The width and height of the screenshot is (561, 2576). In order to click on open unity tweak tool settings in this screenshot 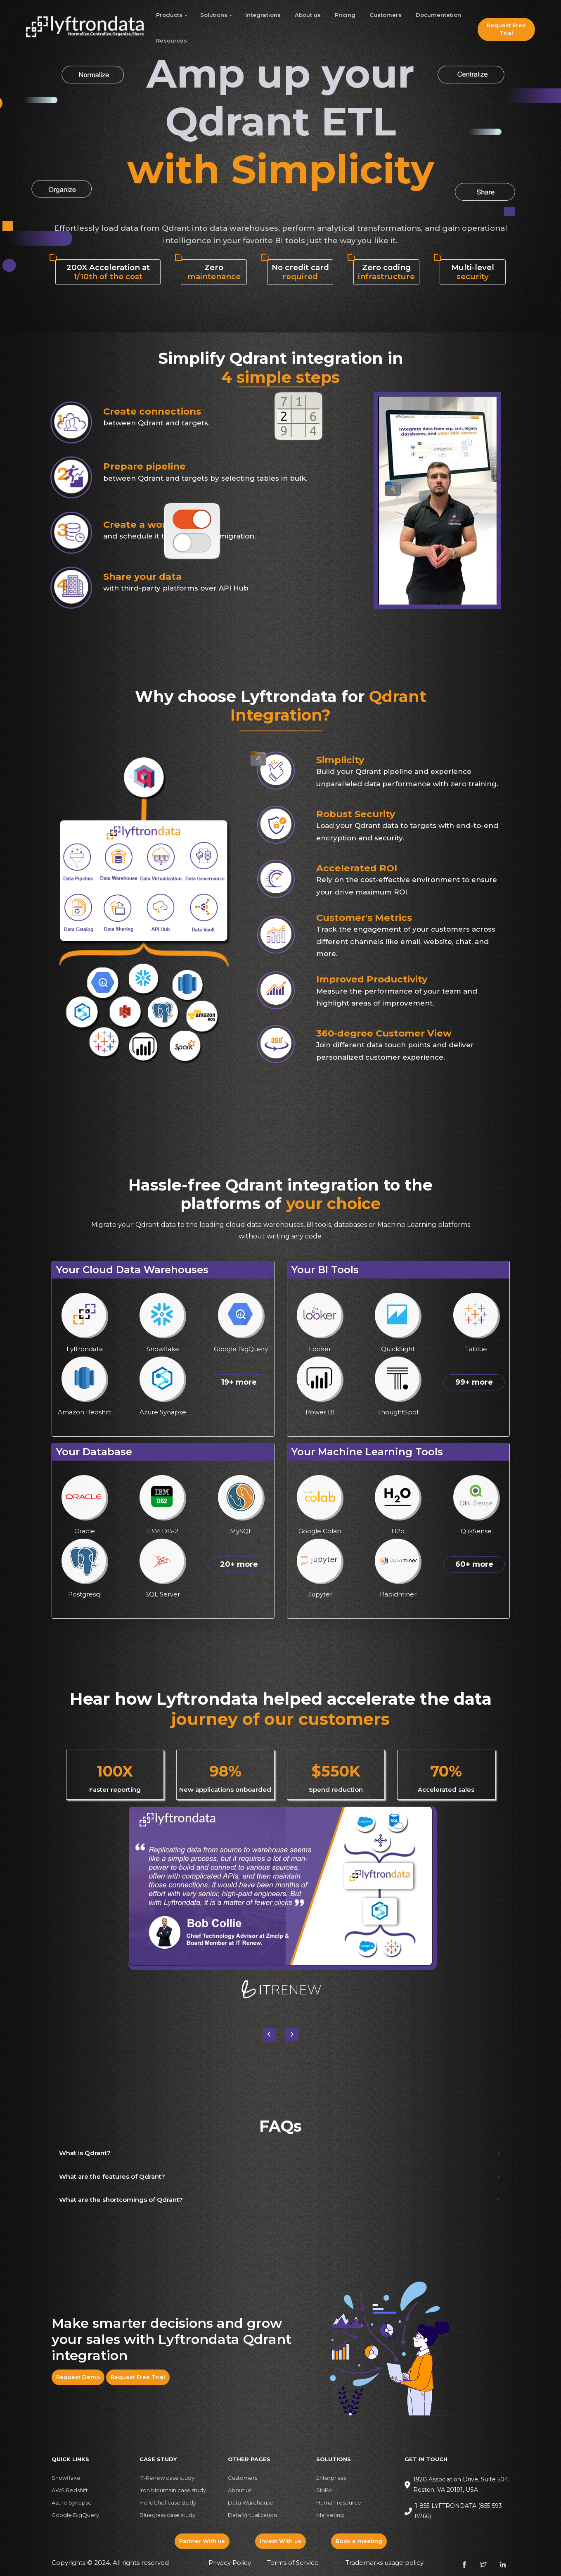, I will do `click(192, 531)`.